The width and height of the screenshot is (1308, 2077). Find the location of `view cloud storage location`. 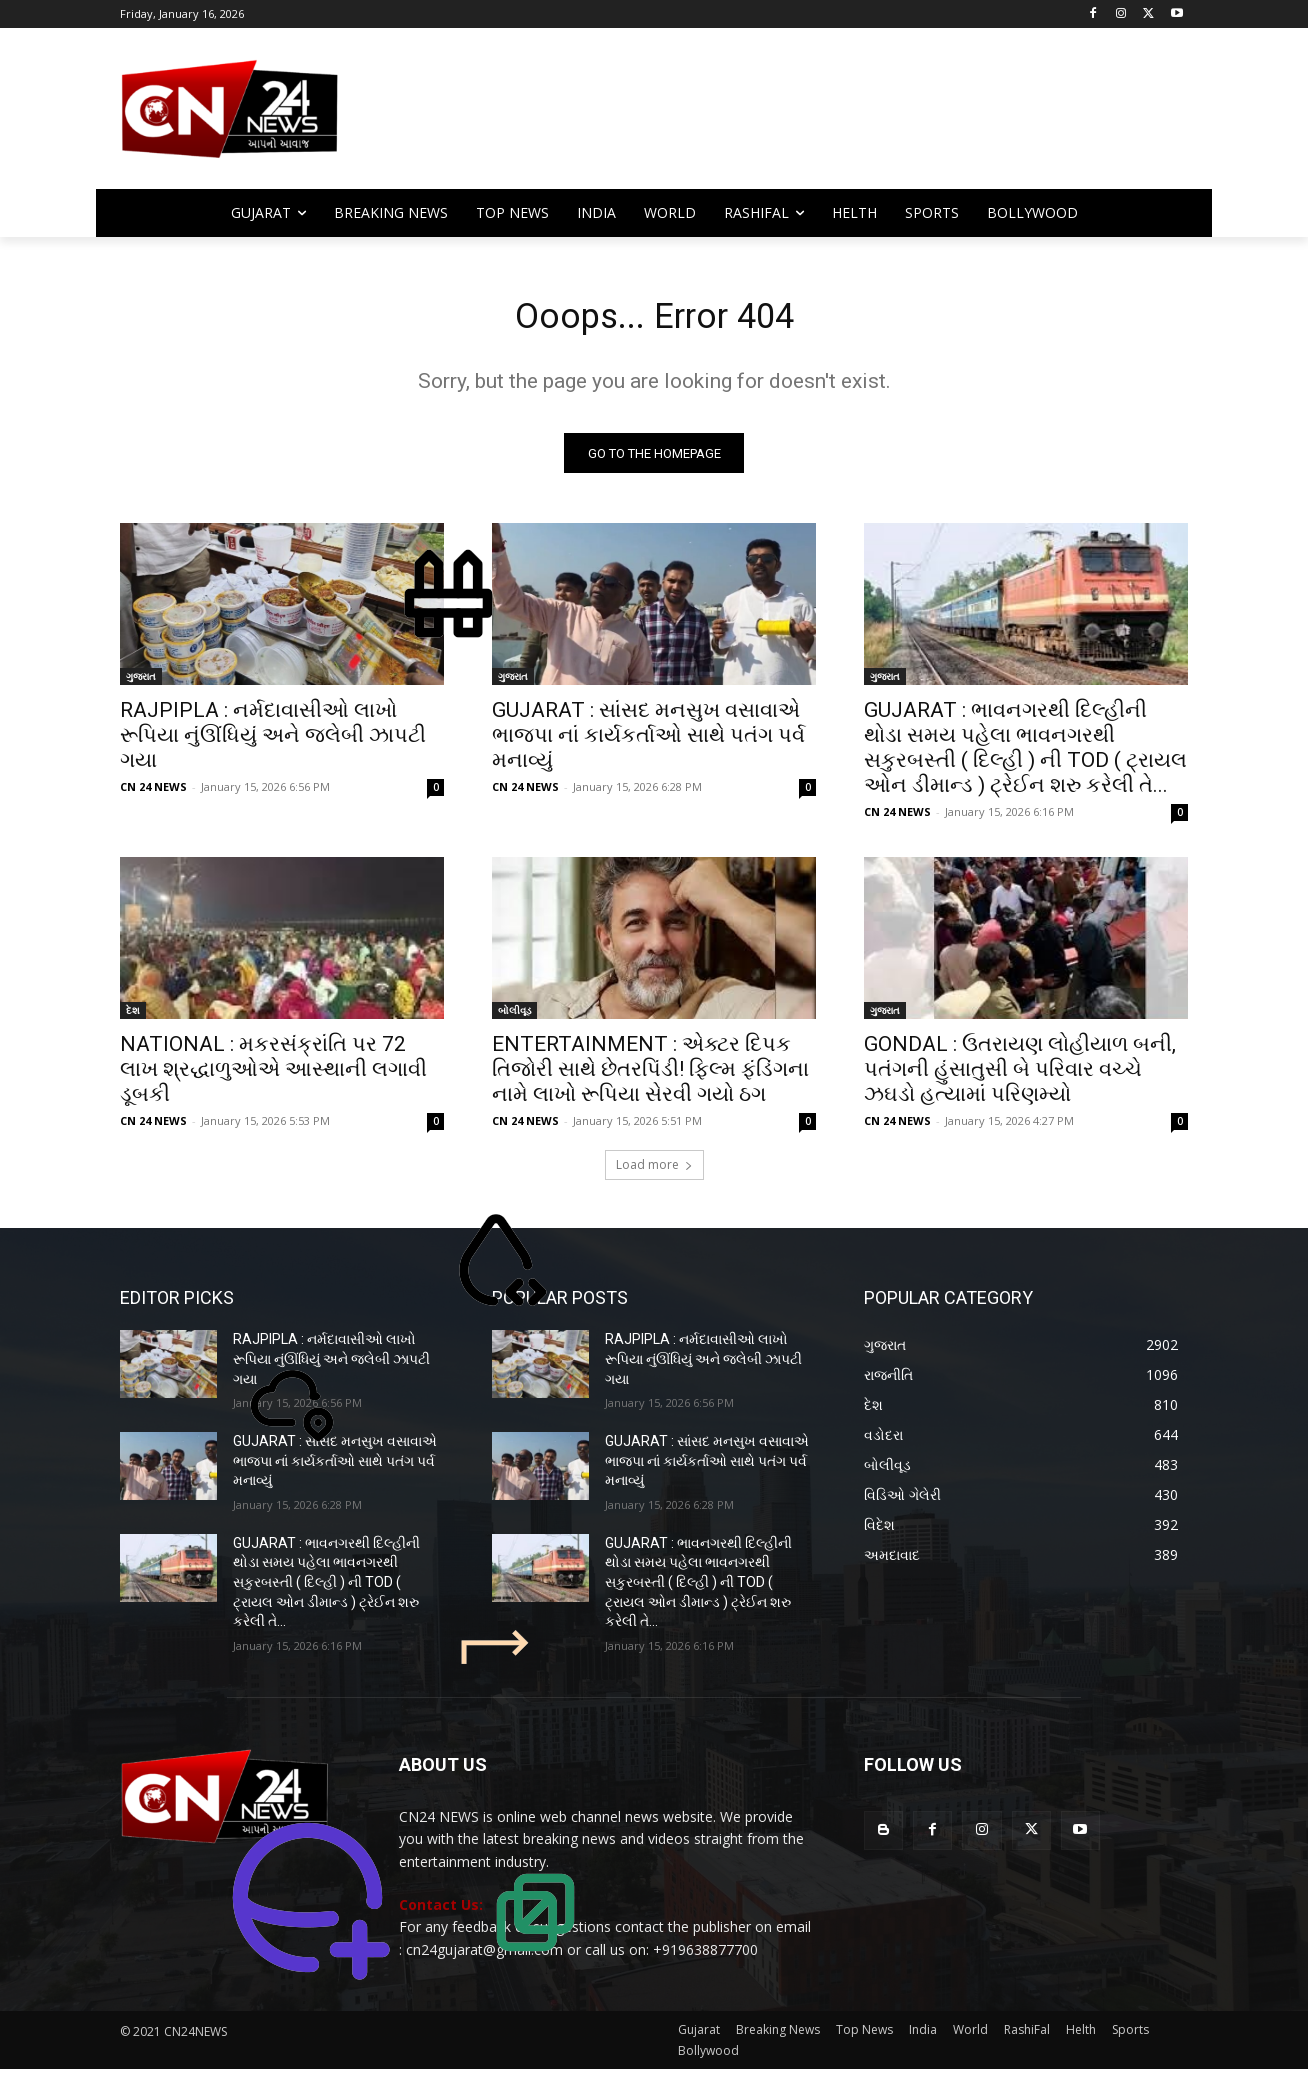

view cloud storage location is located at coordinates (292, 1400).